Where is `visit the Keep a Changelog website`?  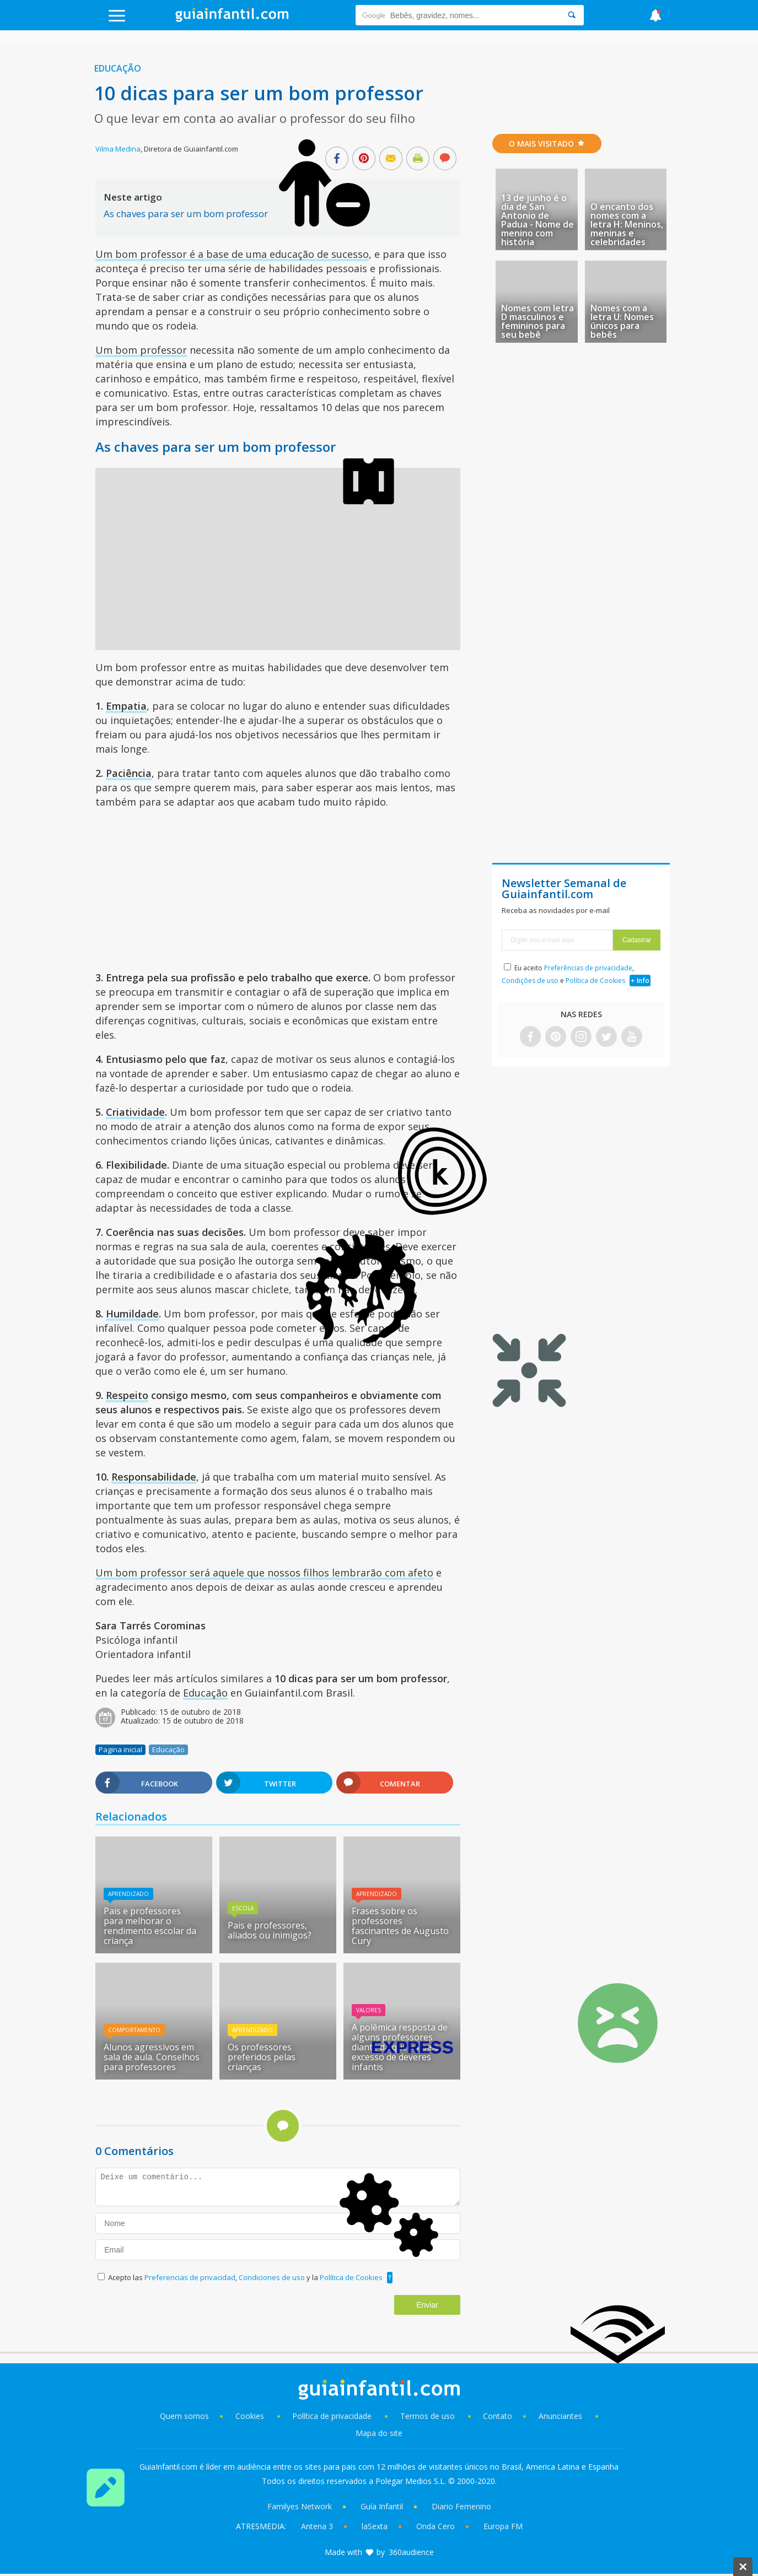 visit the Keep a Changelog website is located at coordinates (442, 1171).